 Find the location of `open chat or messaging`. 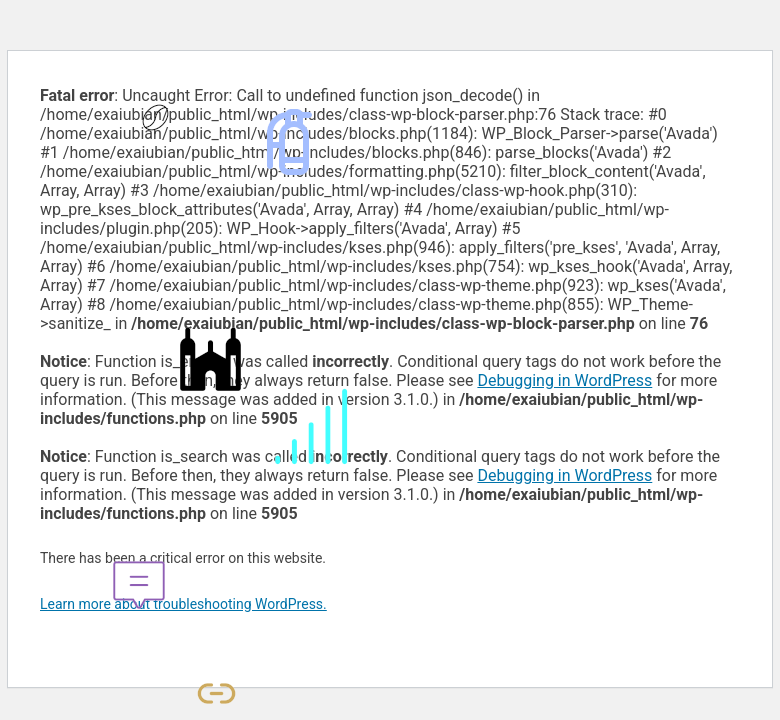

open chat or messaging is located at coordinates (139, 583).